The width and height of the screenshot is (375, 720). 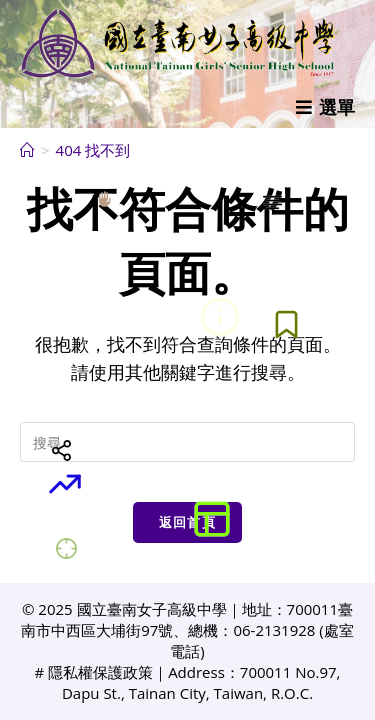 What do you see at coordinates (286, 324) in the screenshot?
I see `save this item for later` at bounding box center [286, 324].